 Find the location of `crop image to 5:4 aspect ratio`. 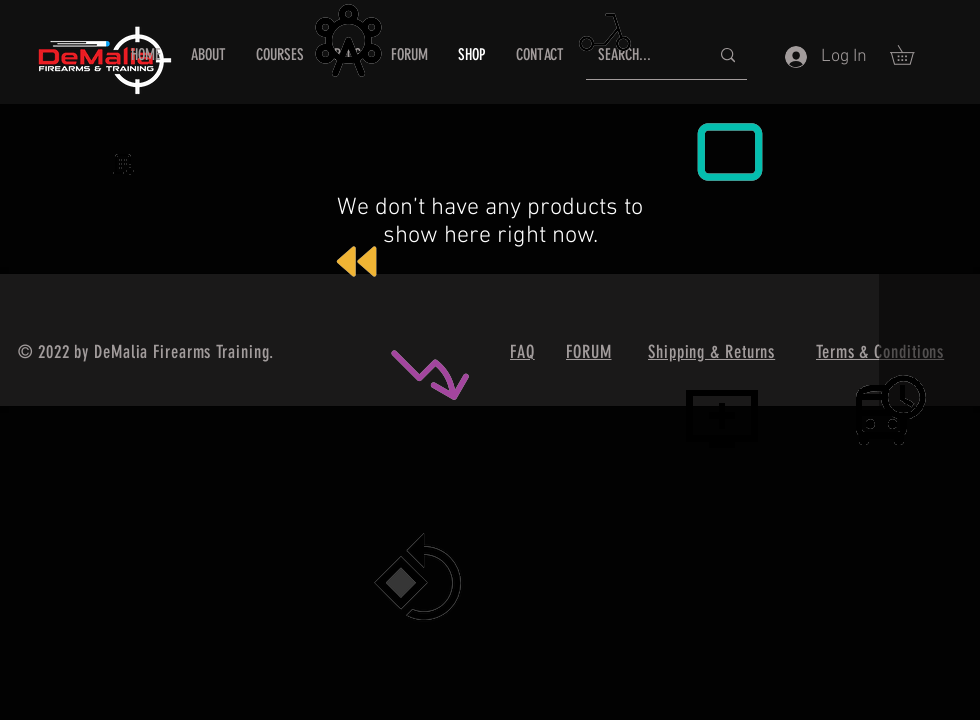

crop image to 5:4 aspect ratio is located at coordinates (730, 152).